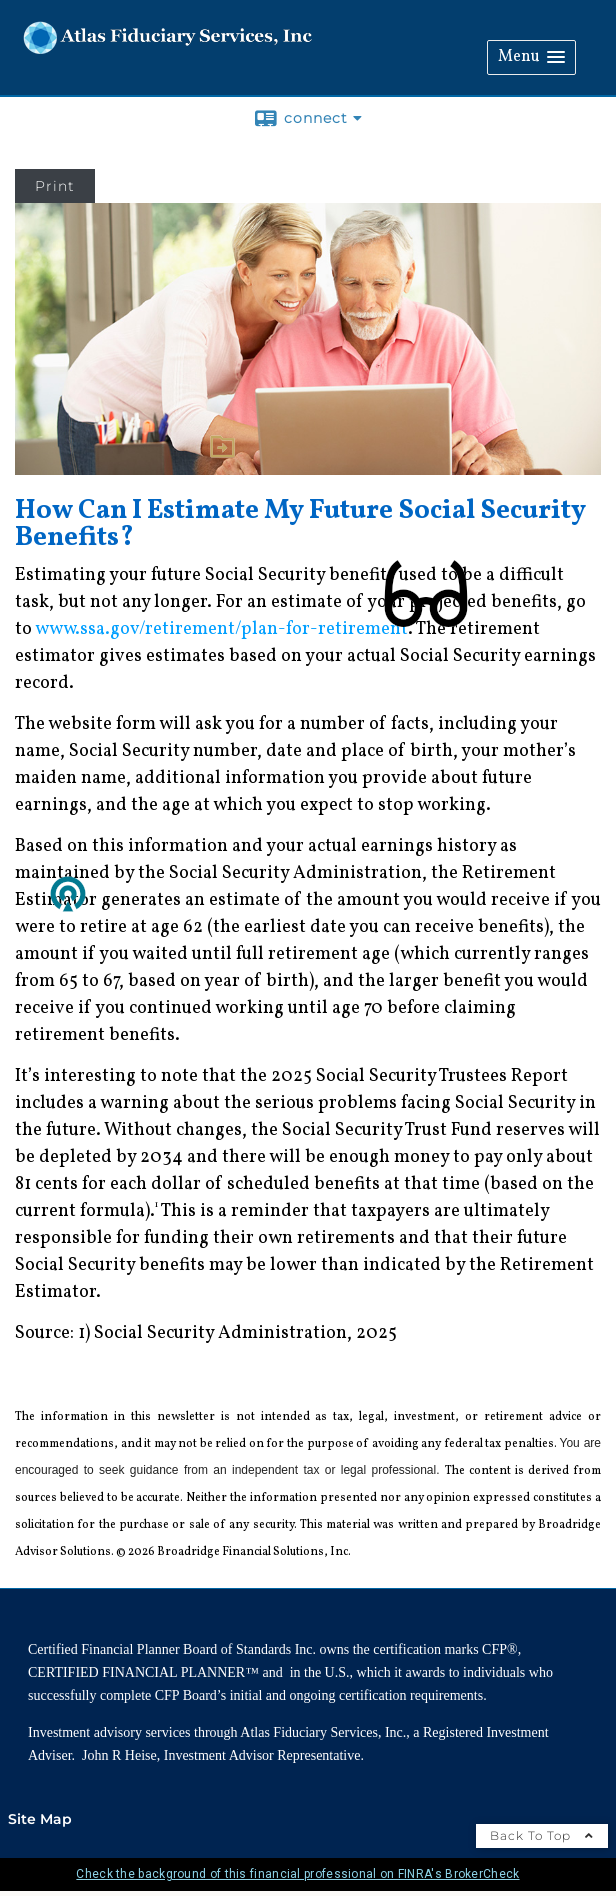 The image size is (616, 1896). What do you see at coordinates (426, 597) in the screenshot?
I see `enable reading or accessibility mode` at bounding box center [426, 597].